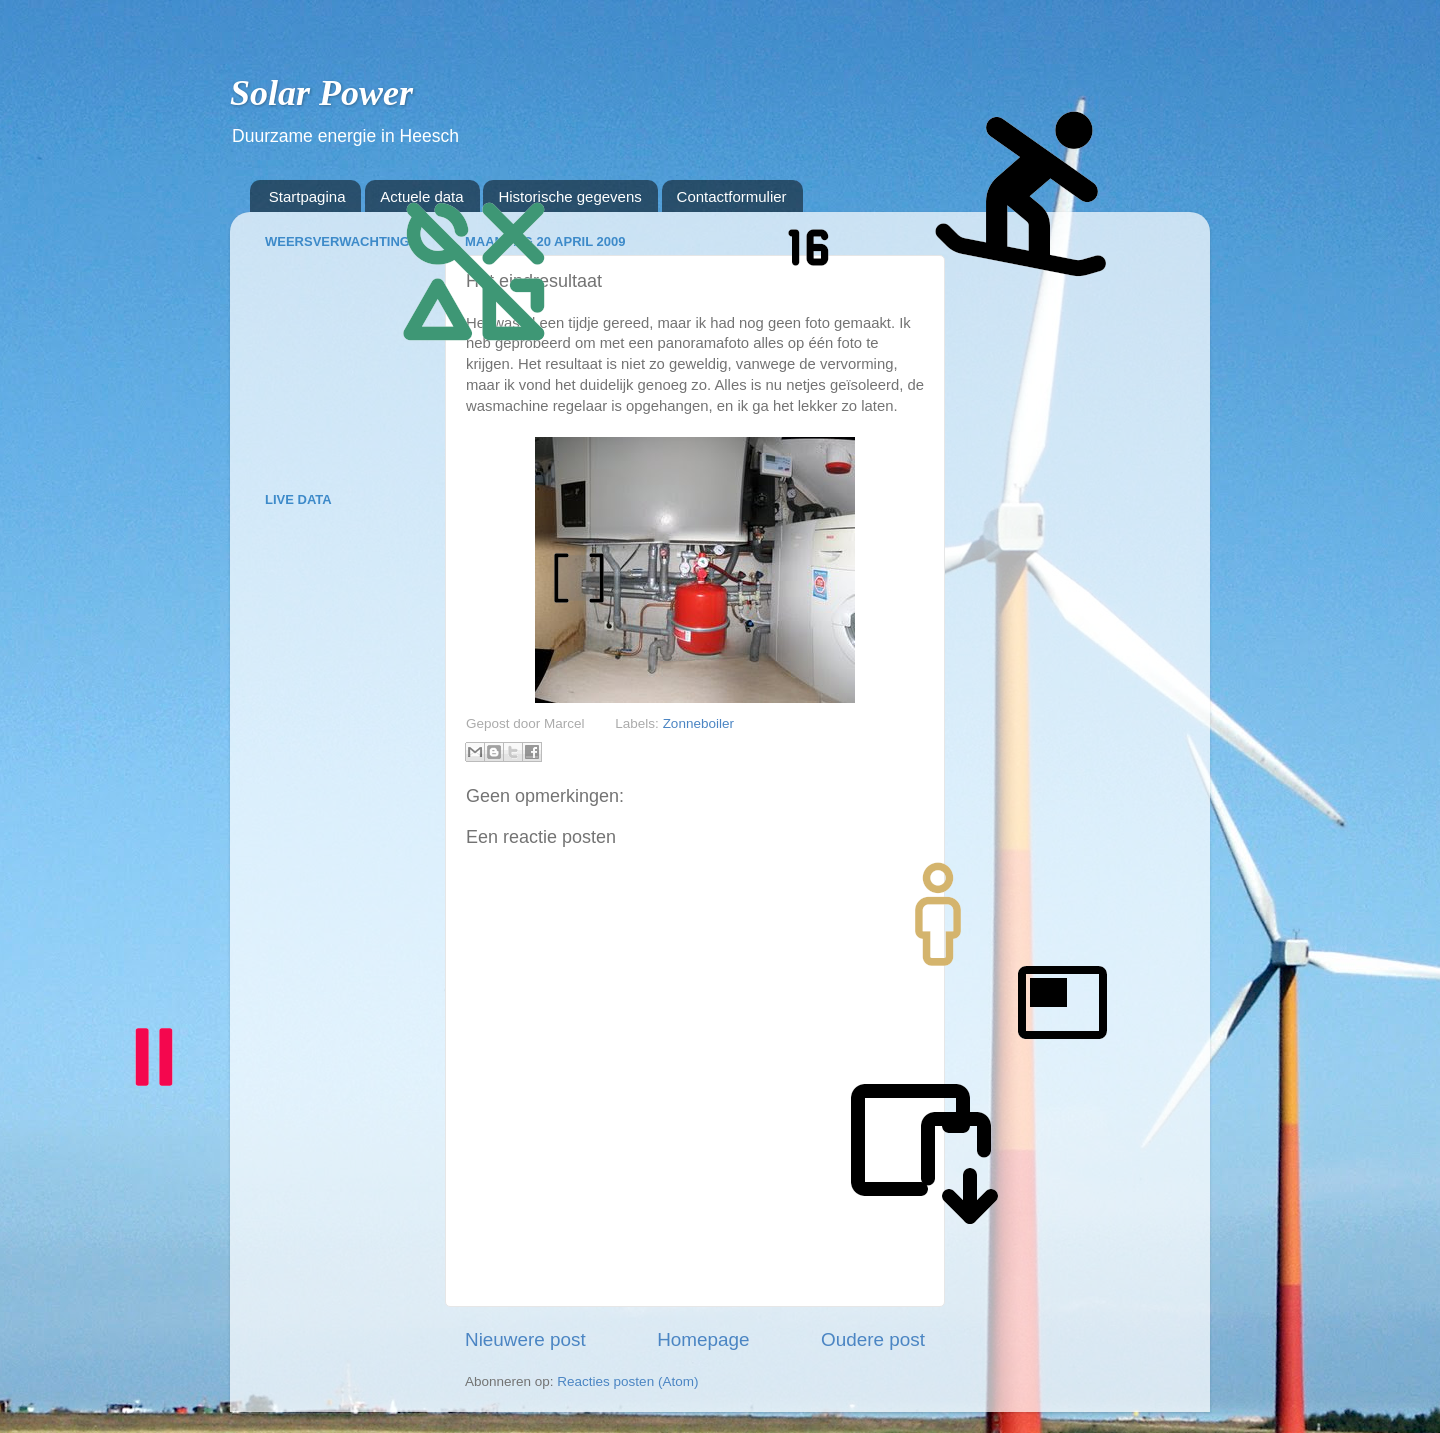 The image size is (1440, 1433). Describe the element at coordinates (475, 271) in the screenshot. I see `disable icon display` at that location.